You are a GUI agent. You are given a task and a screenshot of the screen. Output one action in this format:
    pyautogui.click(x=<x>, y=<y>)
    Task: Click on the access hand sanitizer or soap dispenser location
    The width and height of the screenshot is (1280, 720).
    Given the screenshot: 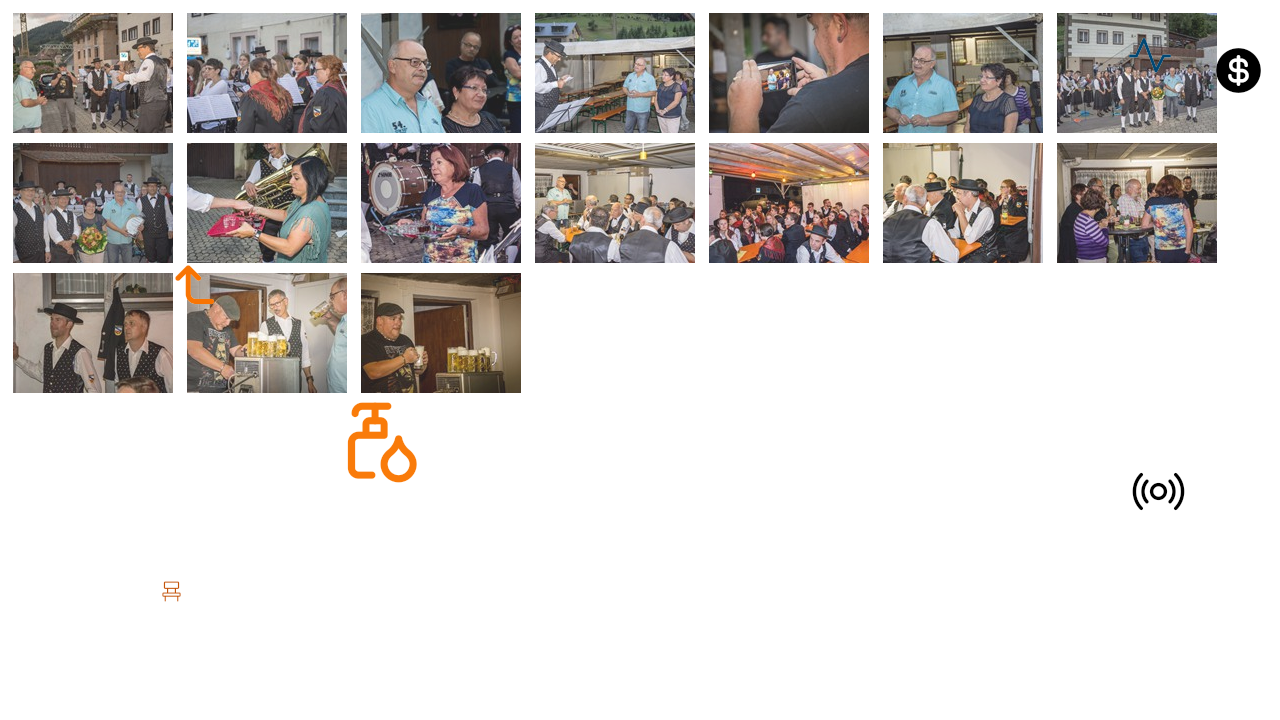 What is the action you would take?
    pyautogui.click(x=380, y=442)
    